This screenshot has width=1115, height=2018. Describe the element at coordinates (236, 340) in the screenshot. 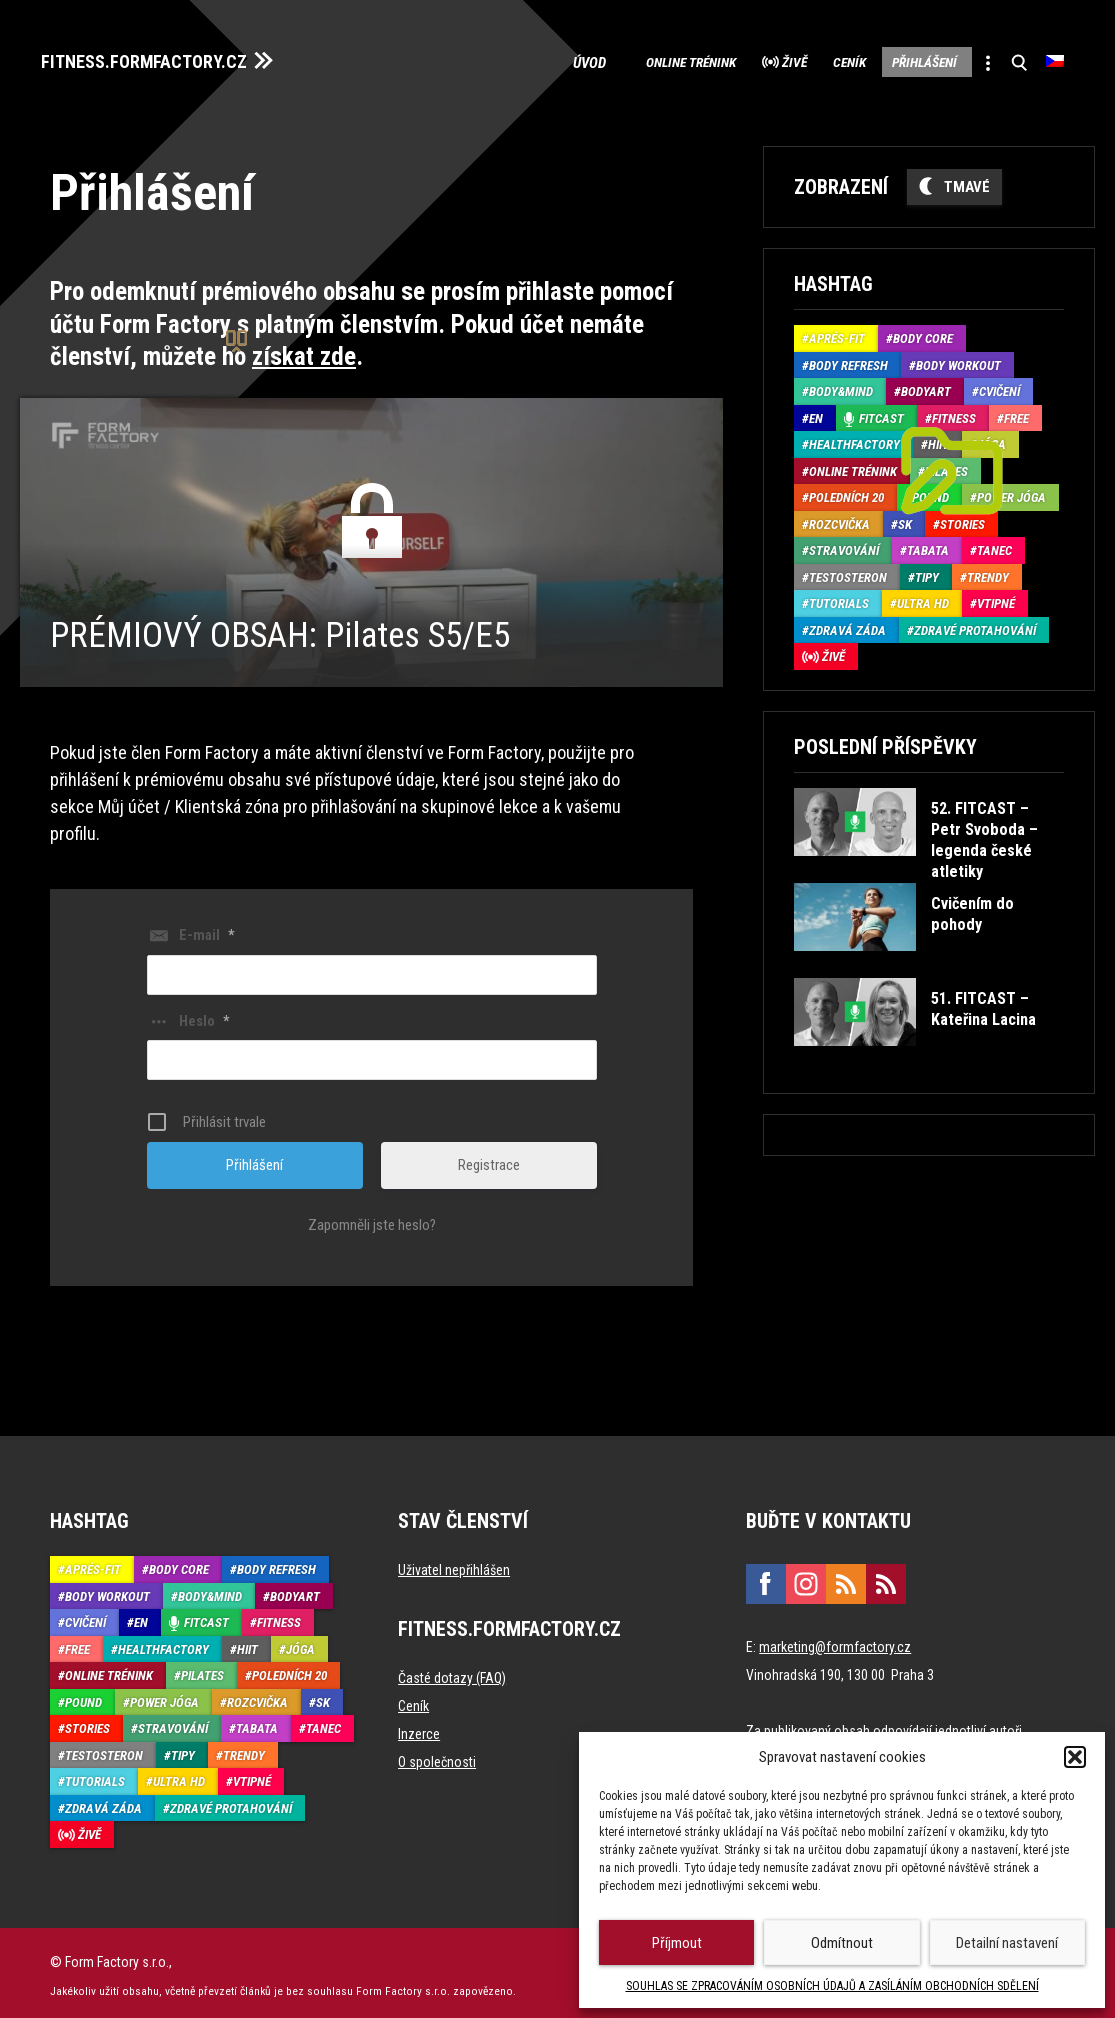

I see `align items to bottom edge` at that location.